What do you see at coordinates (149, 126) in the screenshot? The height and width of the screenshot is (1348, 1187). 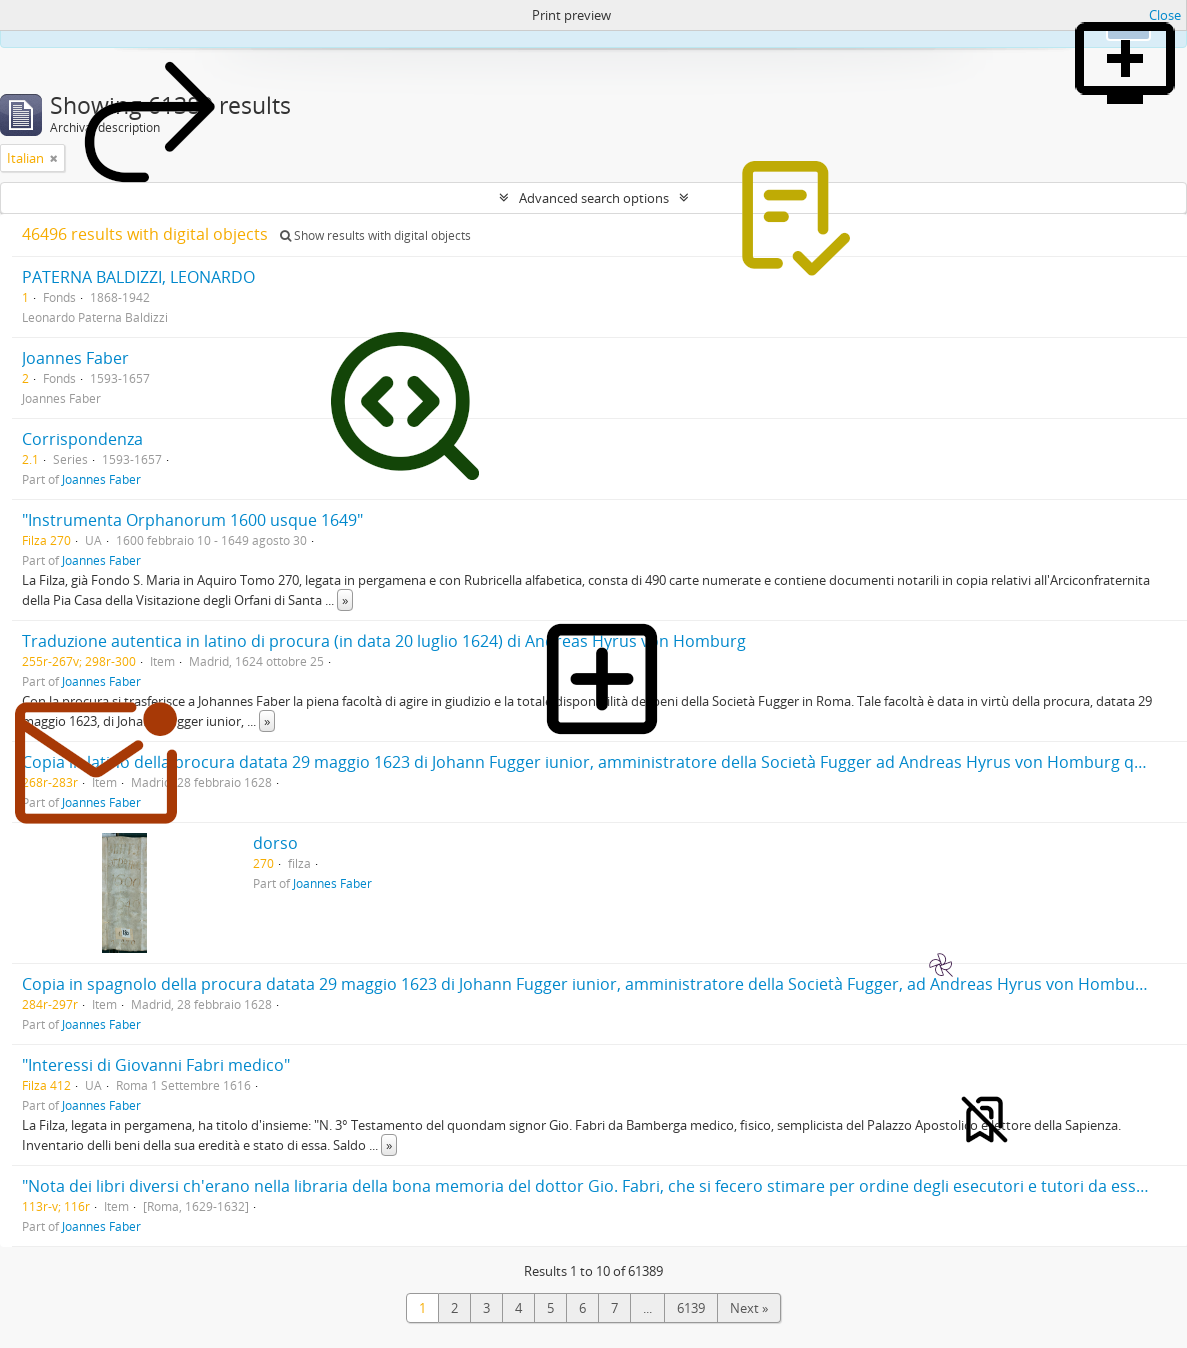 I see `redo the last undone action` at bounding box center [149, 126].